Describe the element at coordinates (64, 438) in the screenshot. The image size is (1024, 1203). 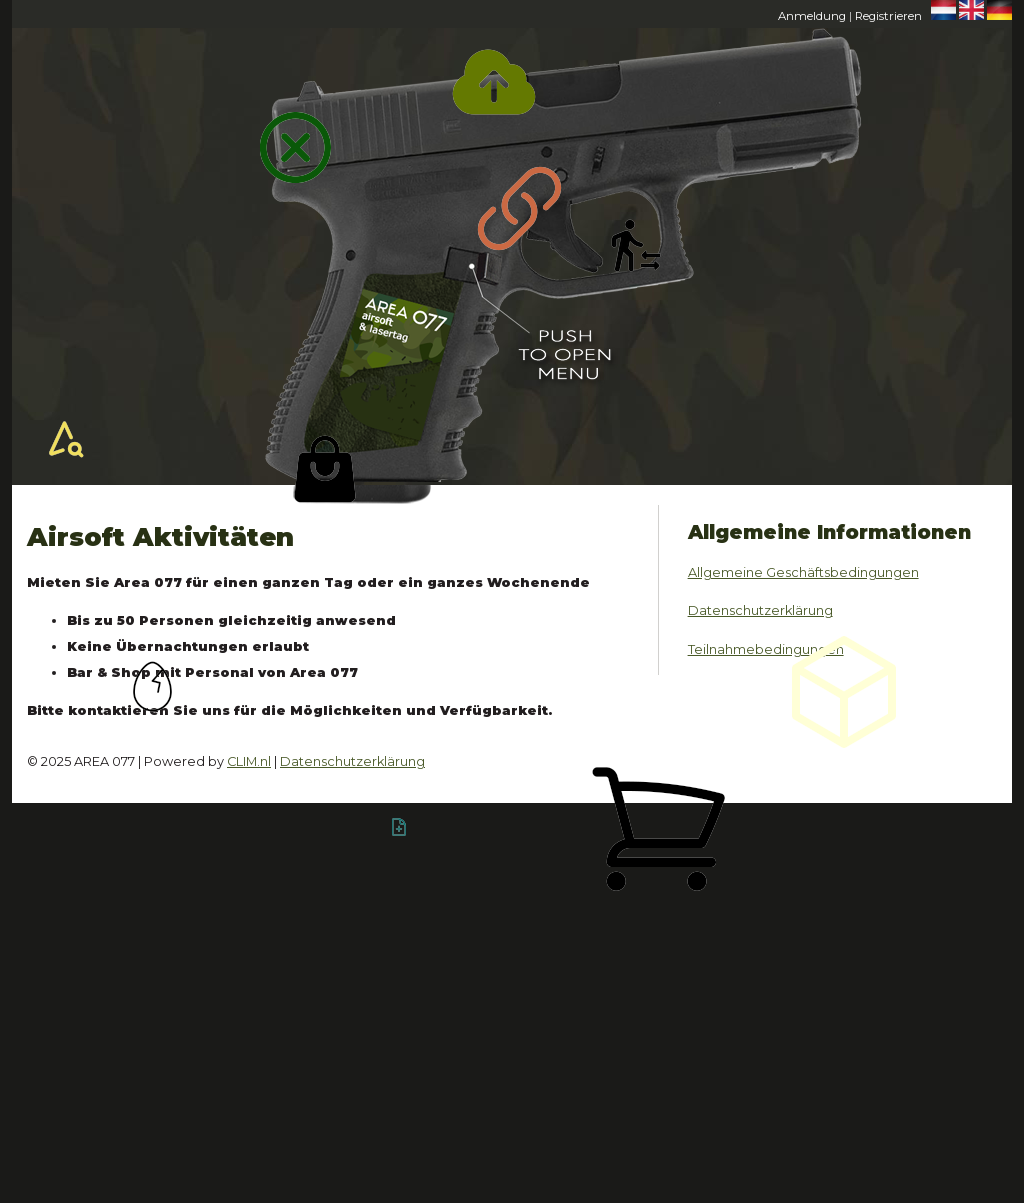
I see `search for directions or routes` at that location.